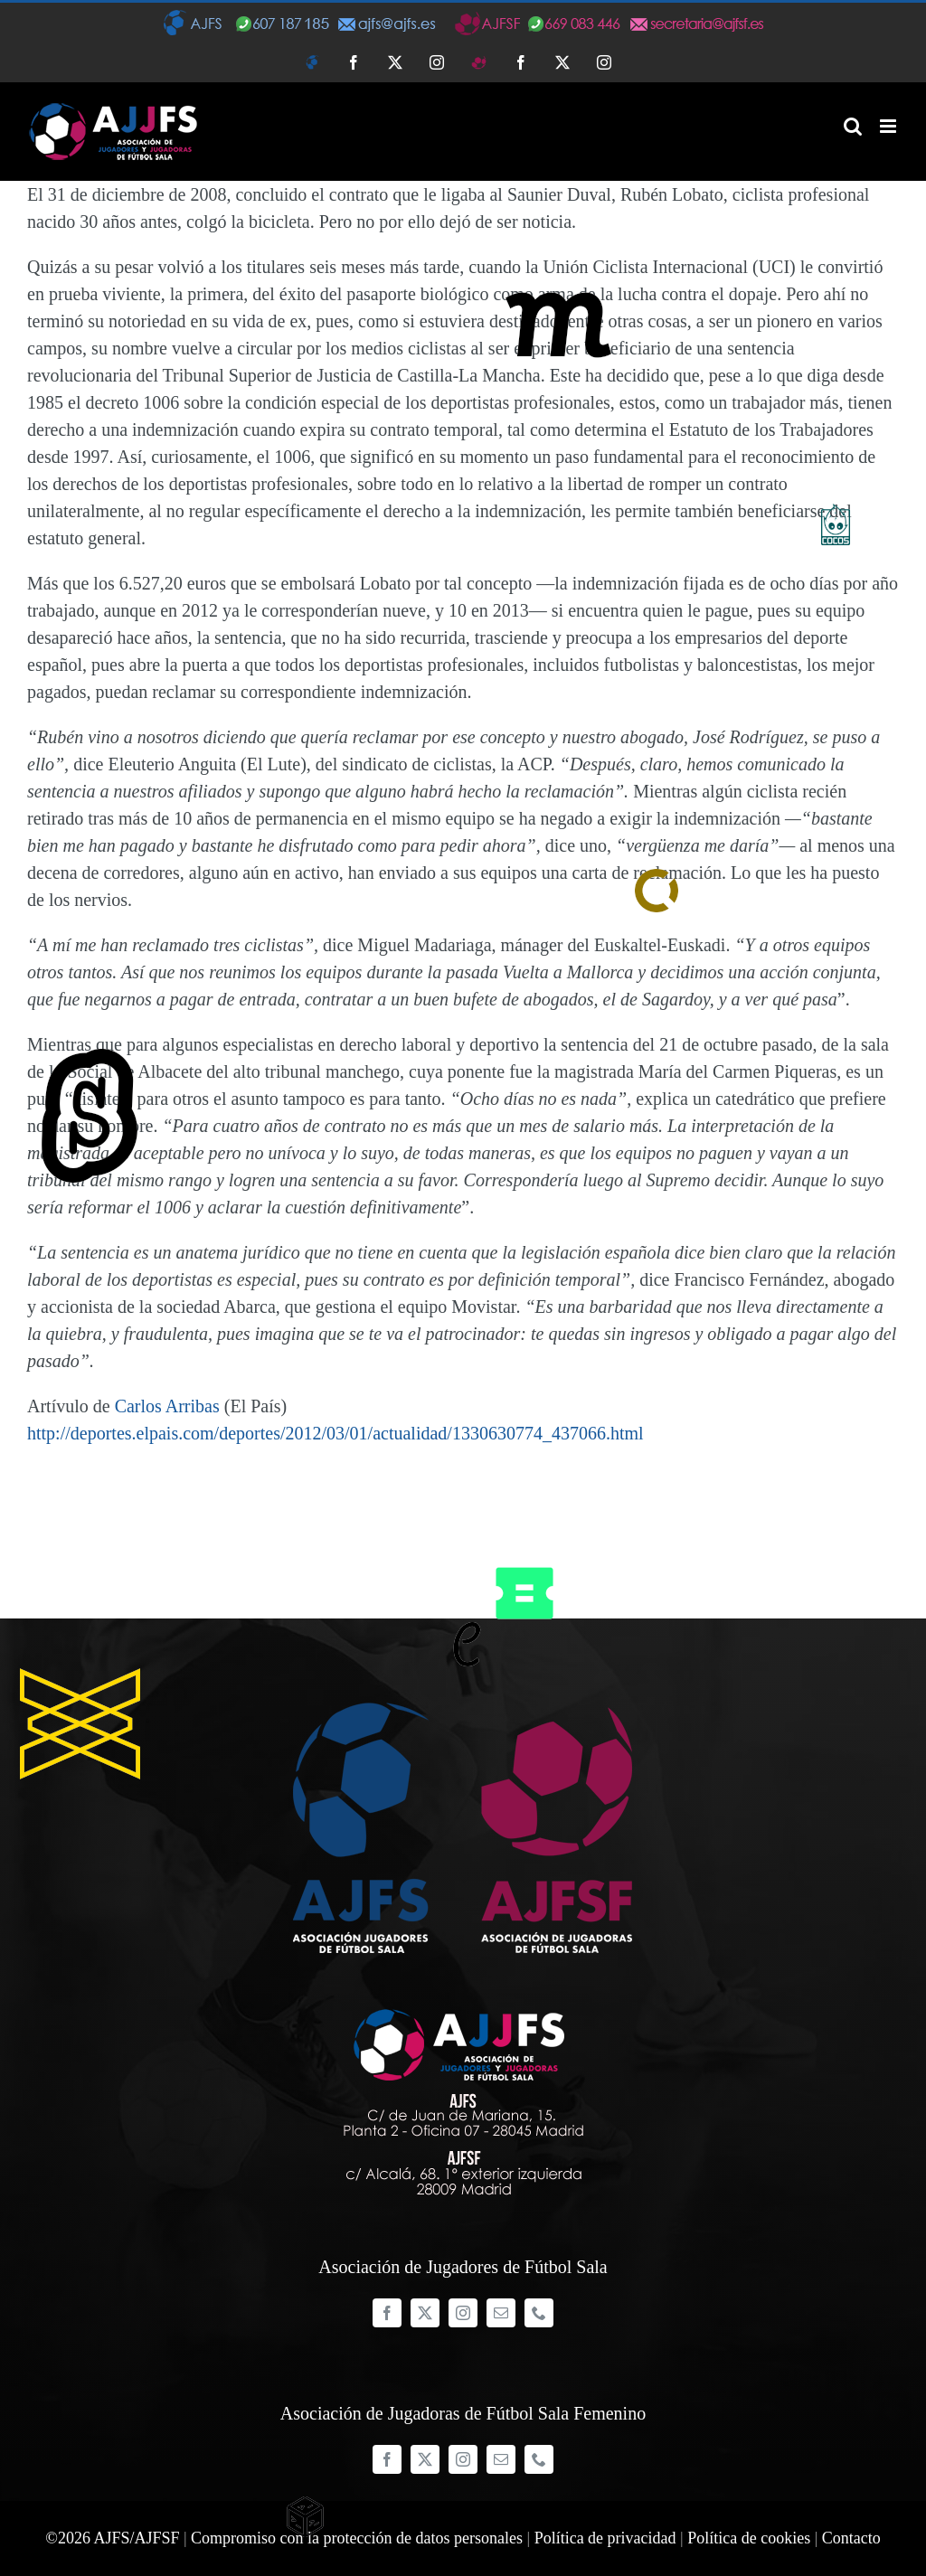 The width and height of the screenshot is (926, 2576). I want to click on open mojeek search engine, so click(558, 325).